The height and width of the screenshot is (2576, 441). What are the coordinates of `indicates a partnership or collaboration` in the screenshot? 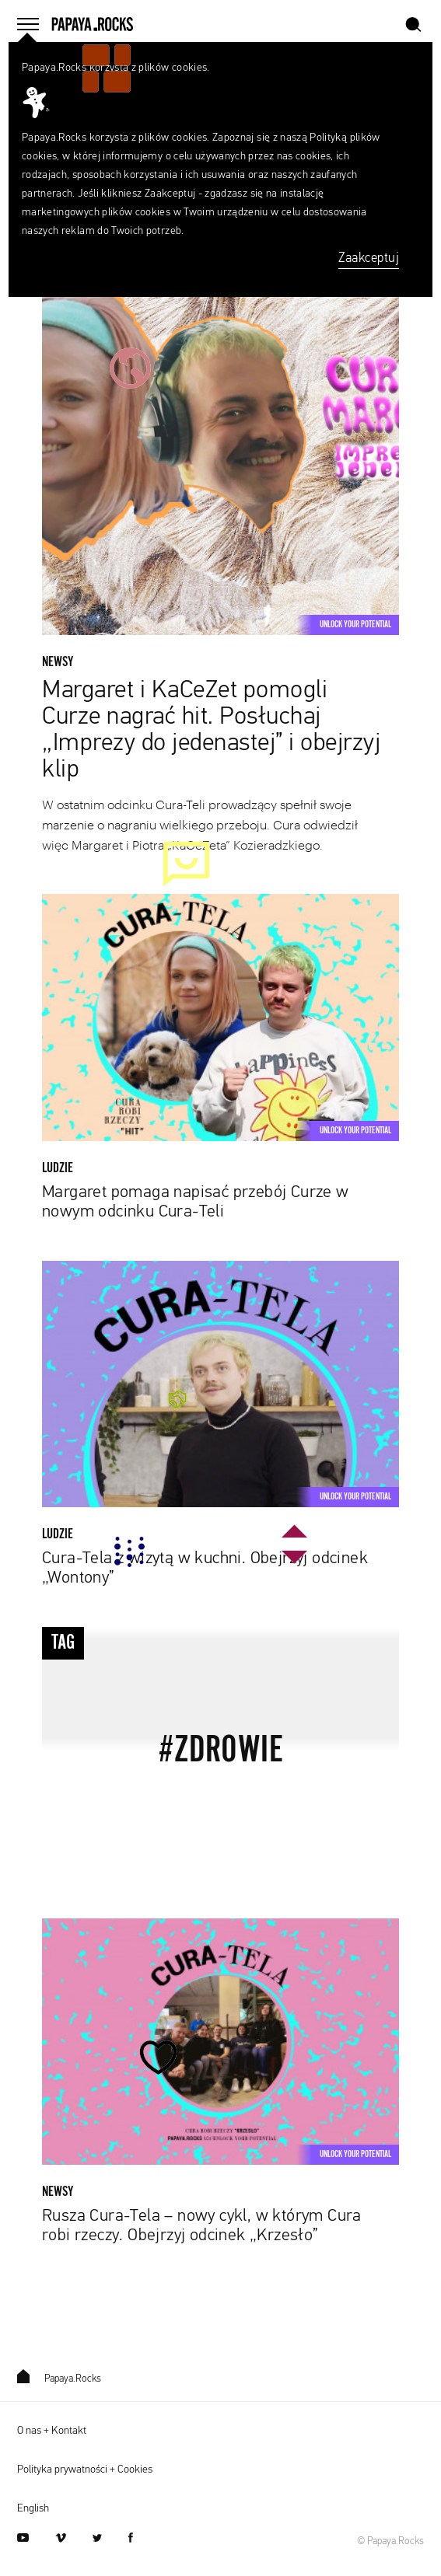 It's located at (177, 1399).